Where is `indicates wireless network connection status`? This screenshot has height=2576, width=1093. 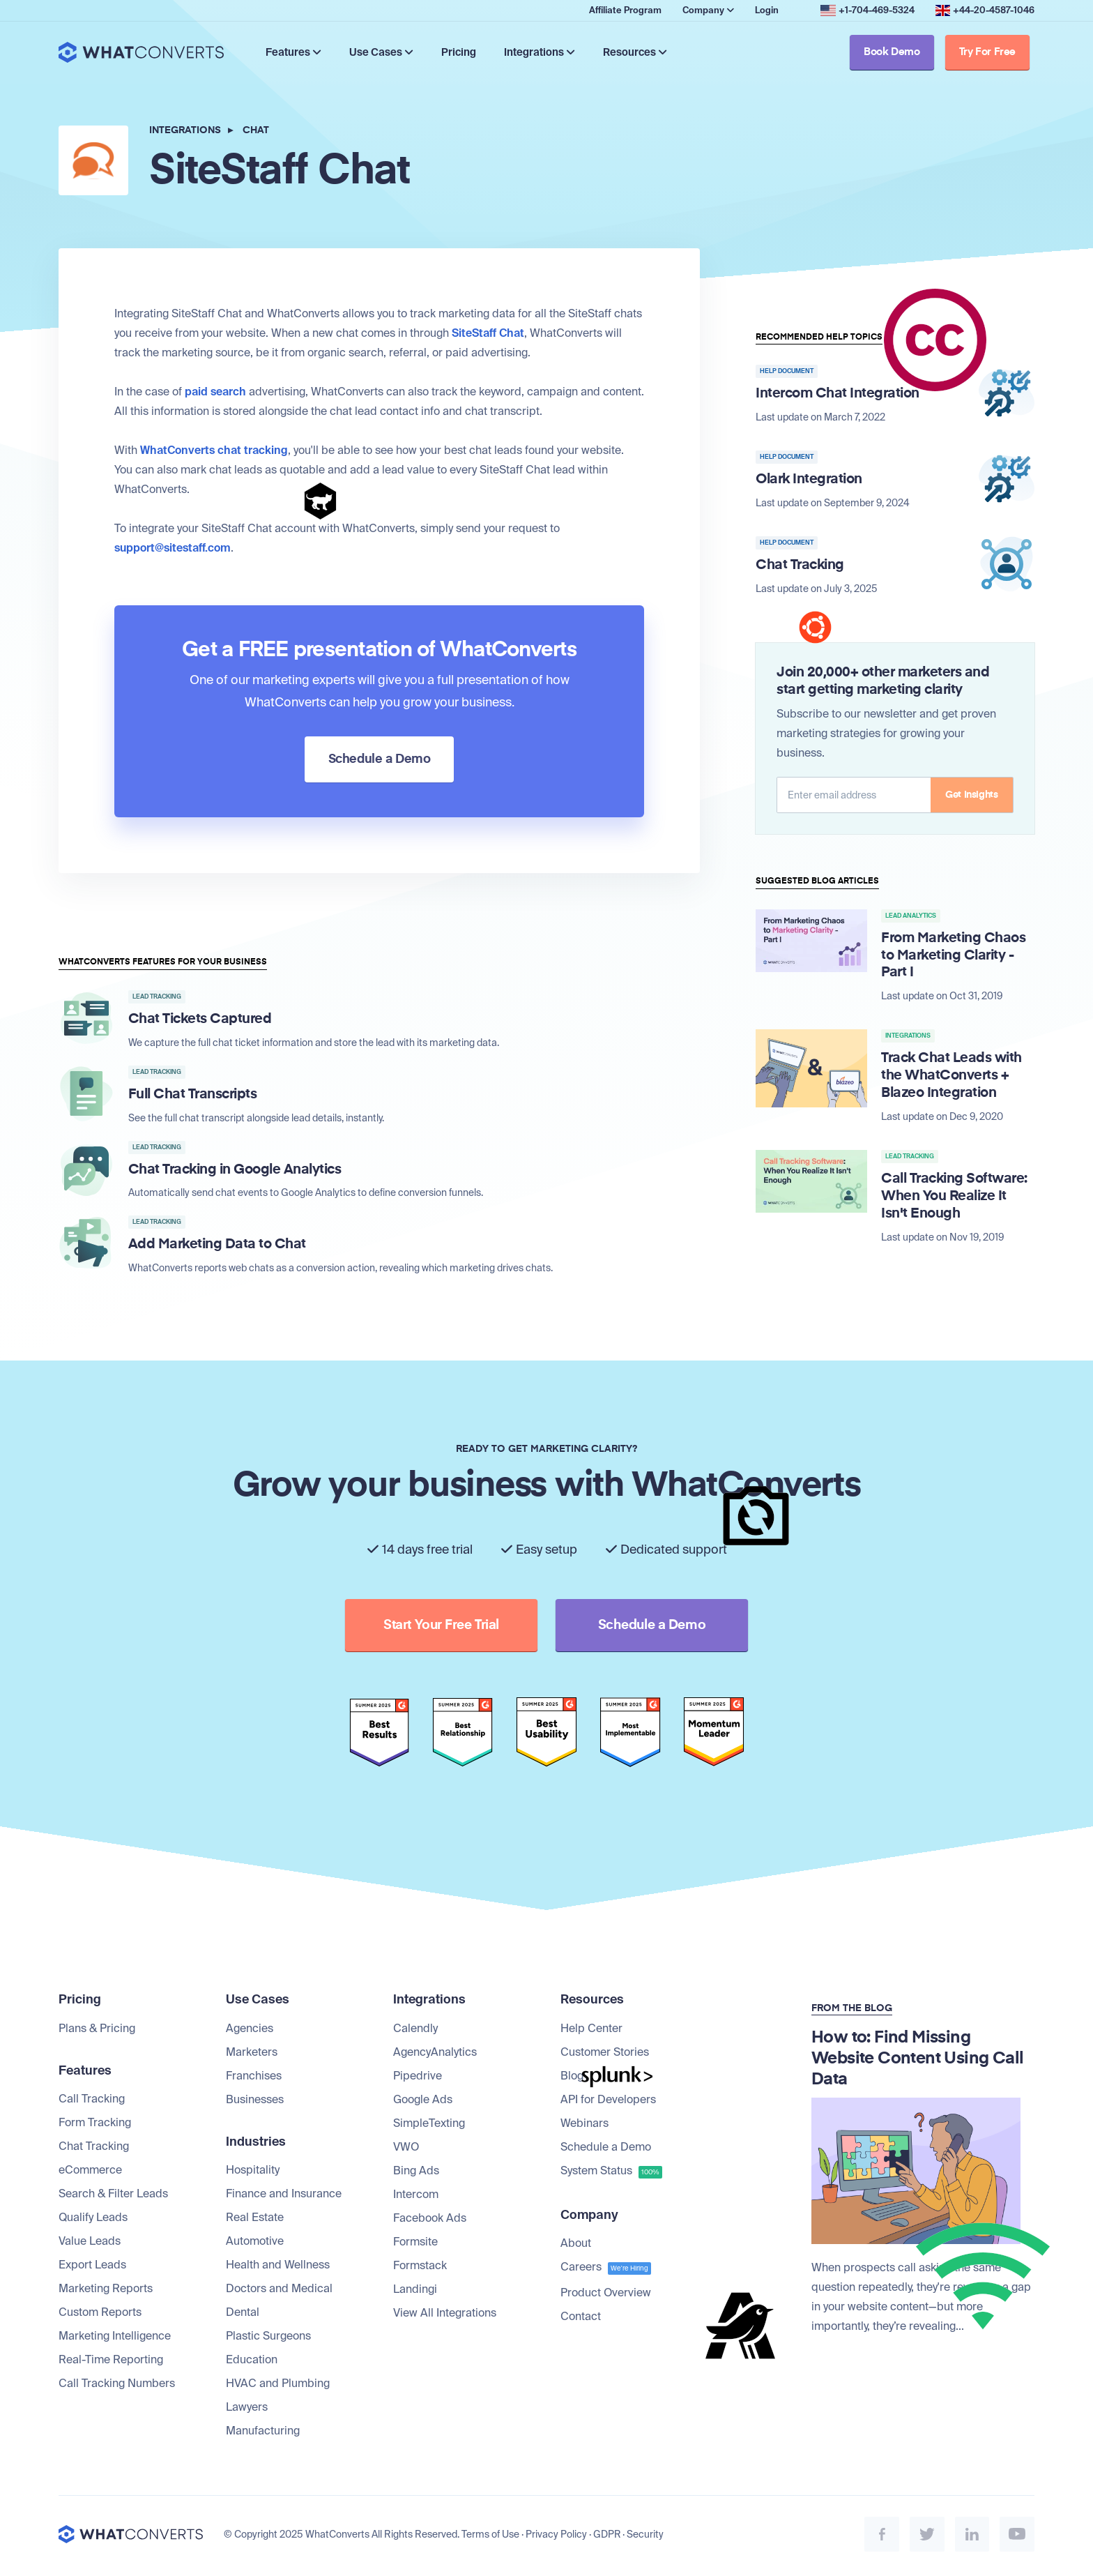 indicates wireless network connection status is located at coordinates (983, 2276).